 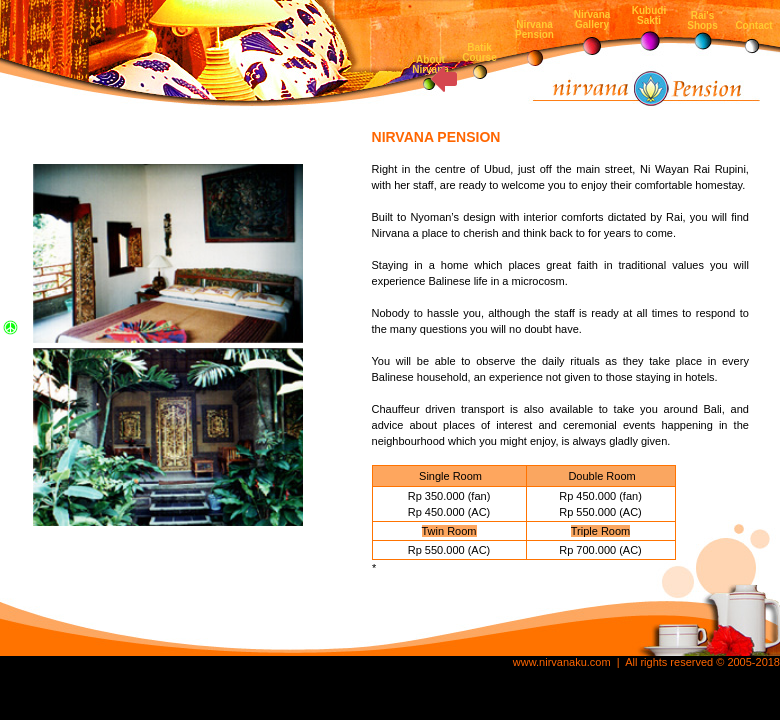 I want to click on go back to the previous screen, so click(x=445, y=79).